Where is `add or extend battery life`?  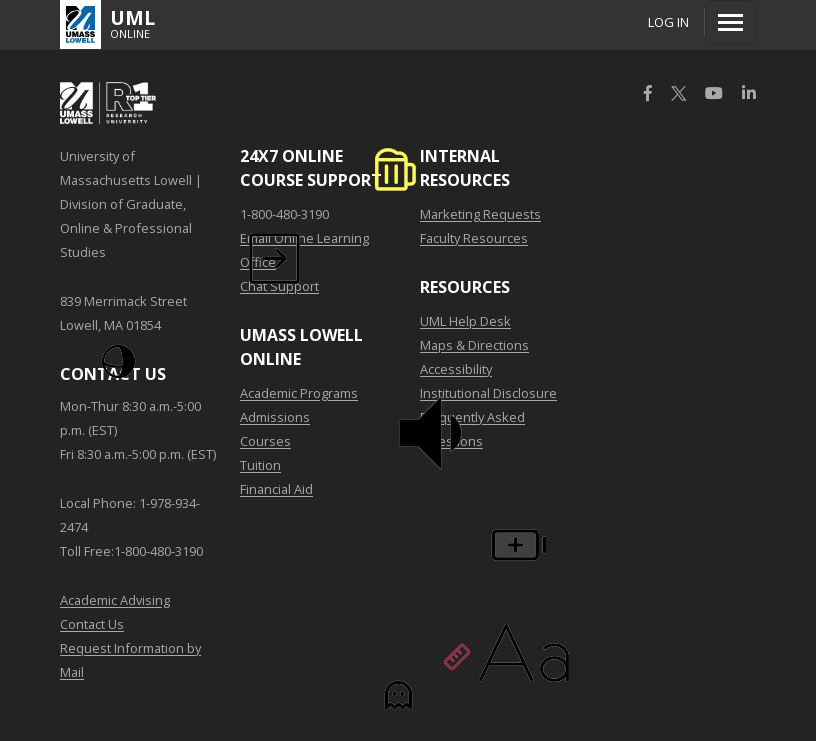
add or extend battery life is located at coordinates (518, 545).